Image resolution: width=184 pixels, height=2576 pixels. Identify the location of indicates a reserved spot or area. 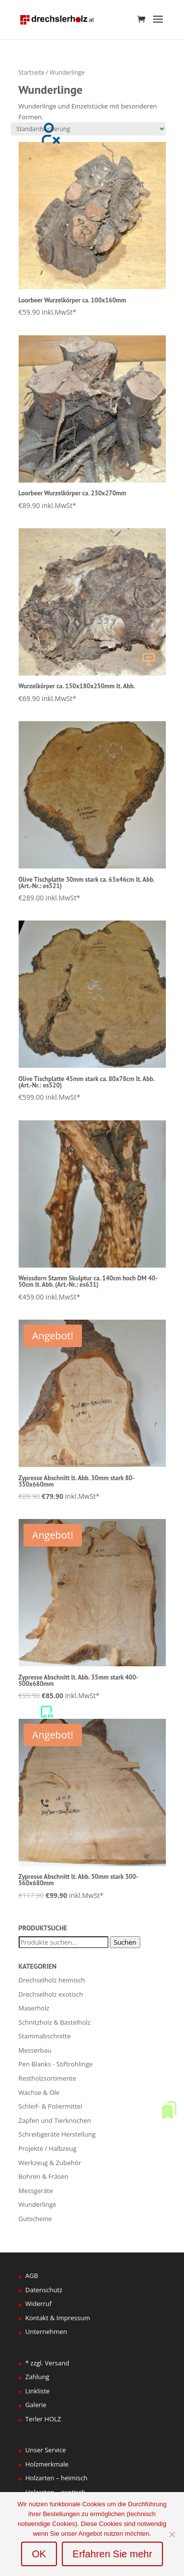
(149, 659).